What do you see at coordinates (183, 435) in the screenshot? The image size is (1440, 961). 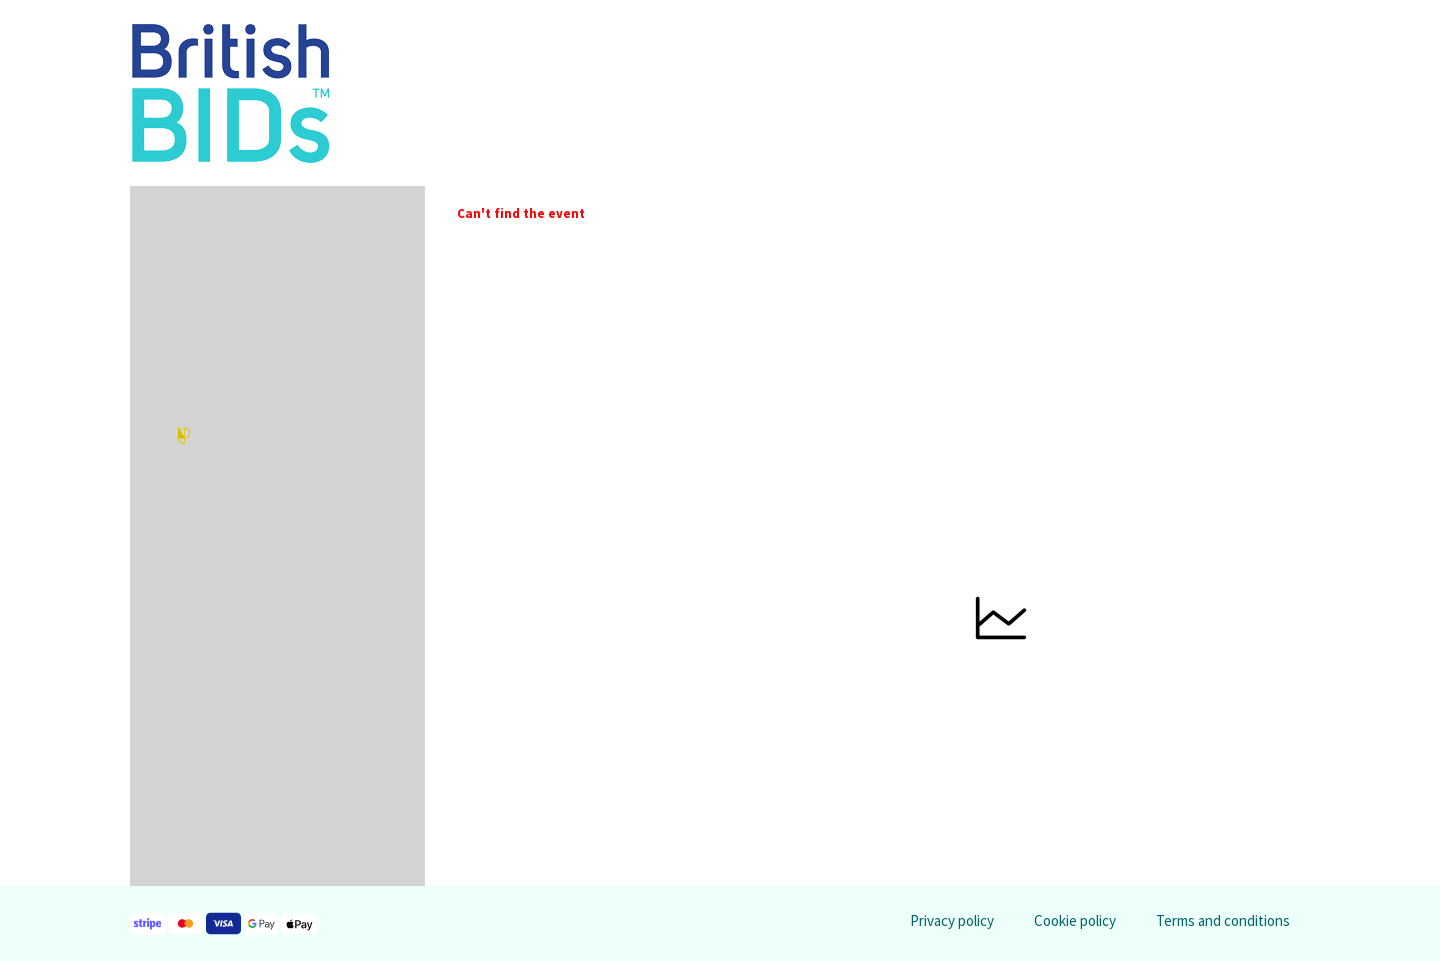 I see `phosphor icons logo` at bounding box center [183, 435].